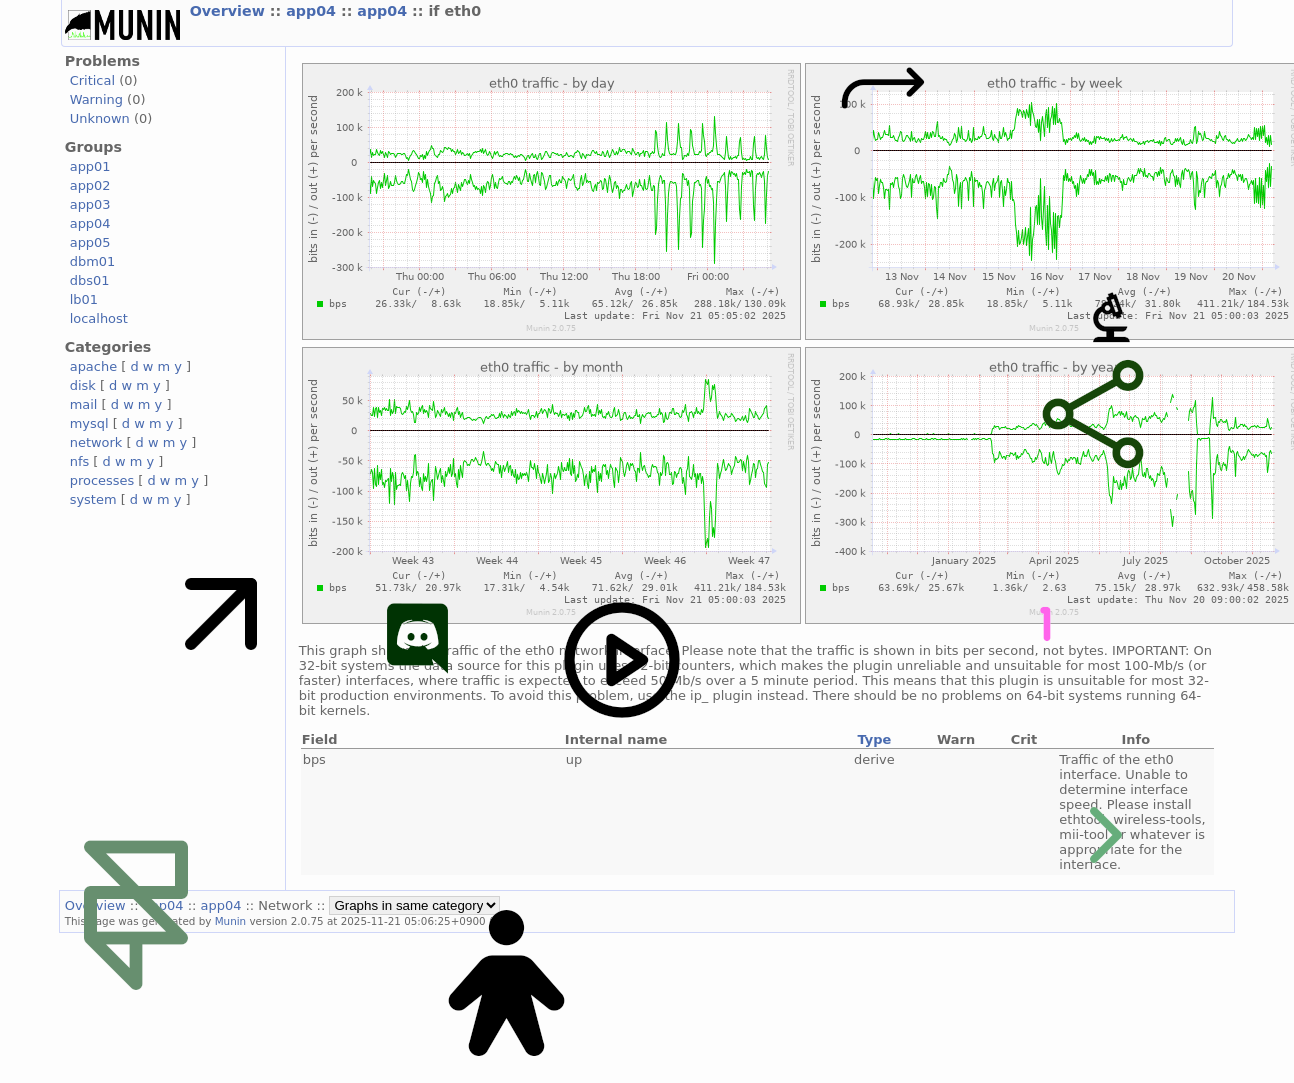 This screenshot has height=1083, width=1294. Describe the element at coordinates (417, 638) in the screenshot. I see `open Discord` at that location.